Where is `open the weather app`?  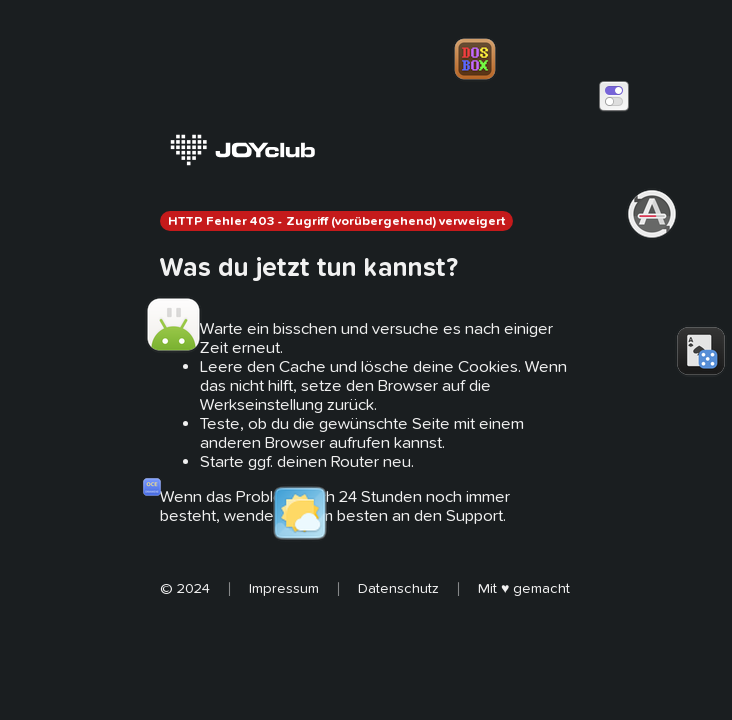
open the weather app is located at coordinates (300, 513).